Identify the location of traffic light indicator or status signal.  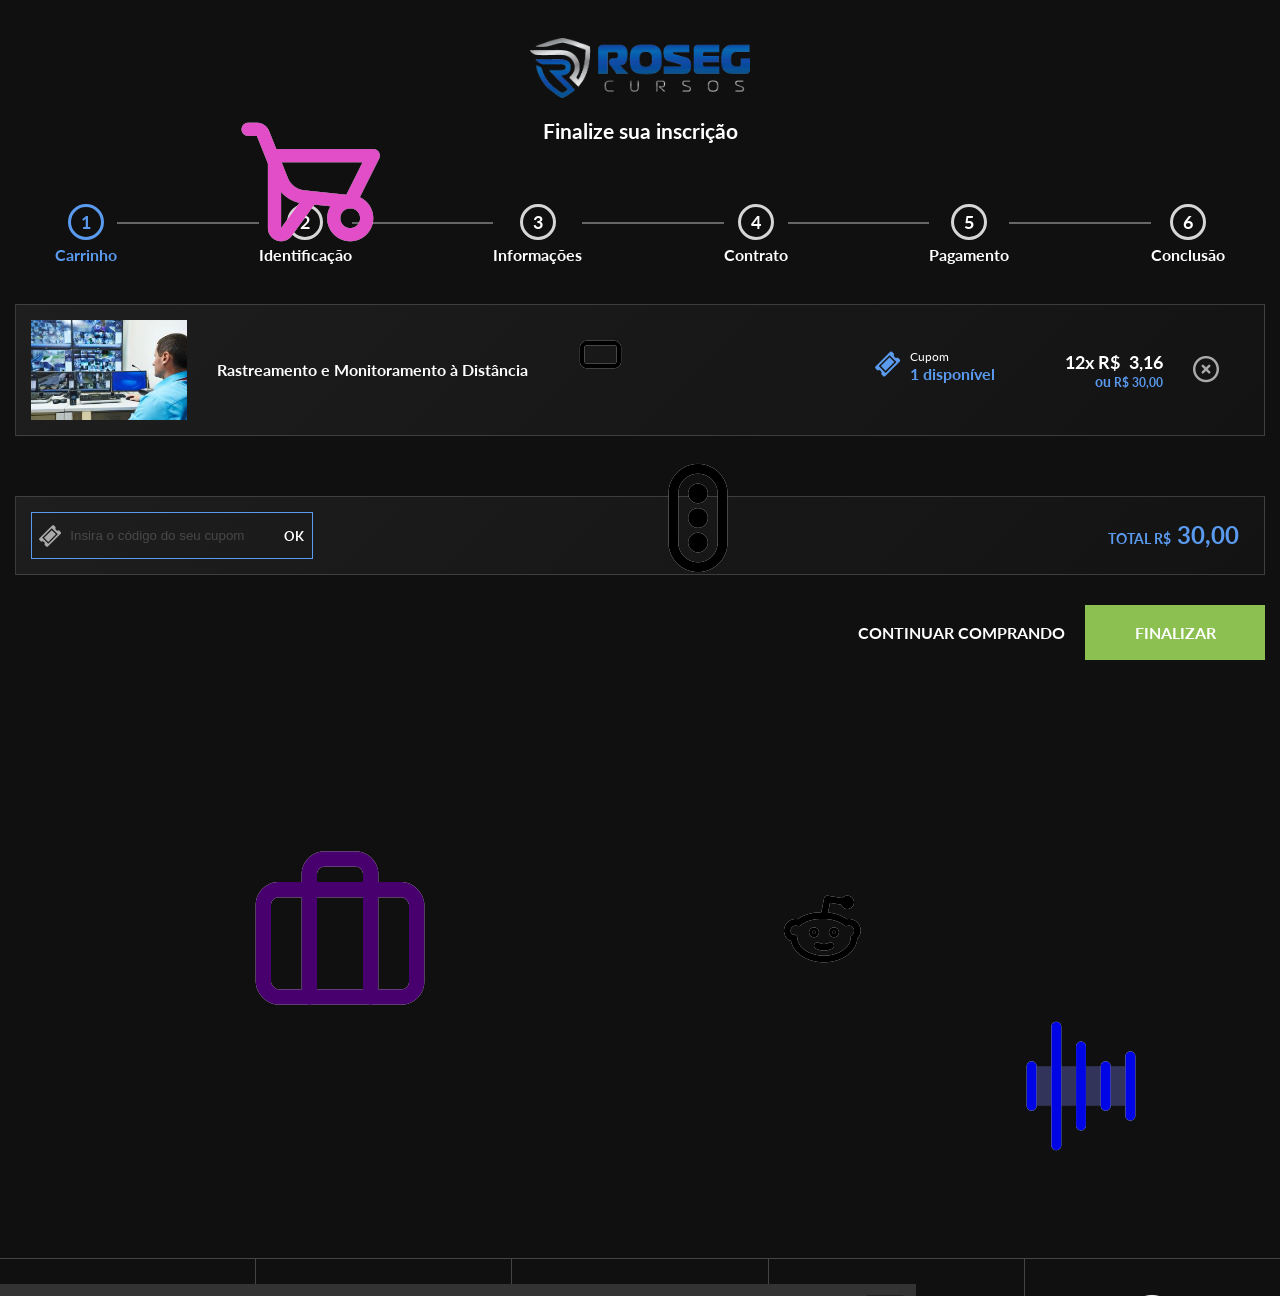
(698, 518).